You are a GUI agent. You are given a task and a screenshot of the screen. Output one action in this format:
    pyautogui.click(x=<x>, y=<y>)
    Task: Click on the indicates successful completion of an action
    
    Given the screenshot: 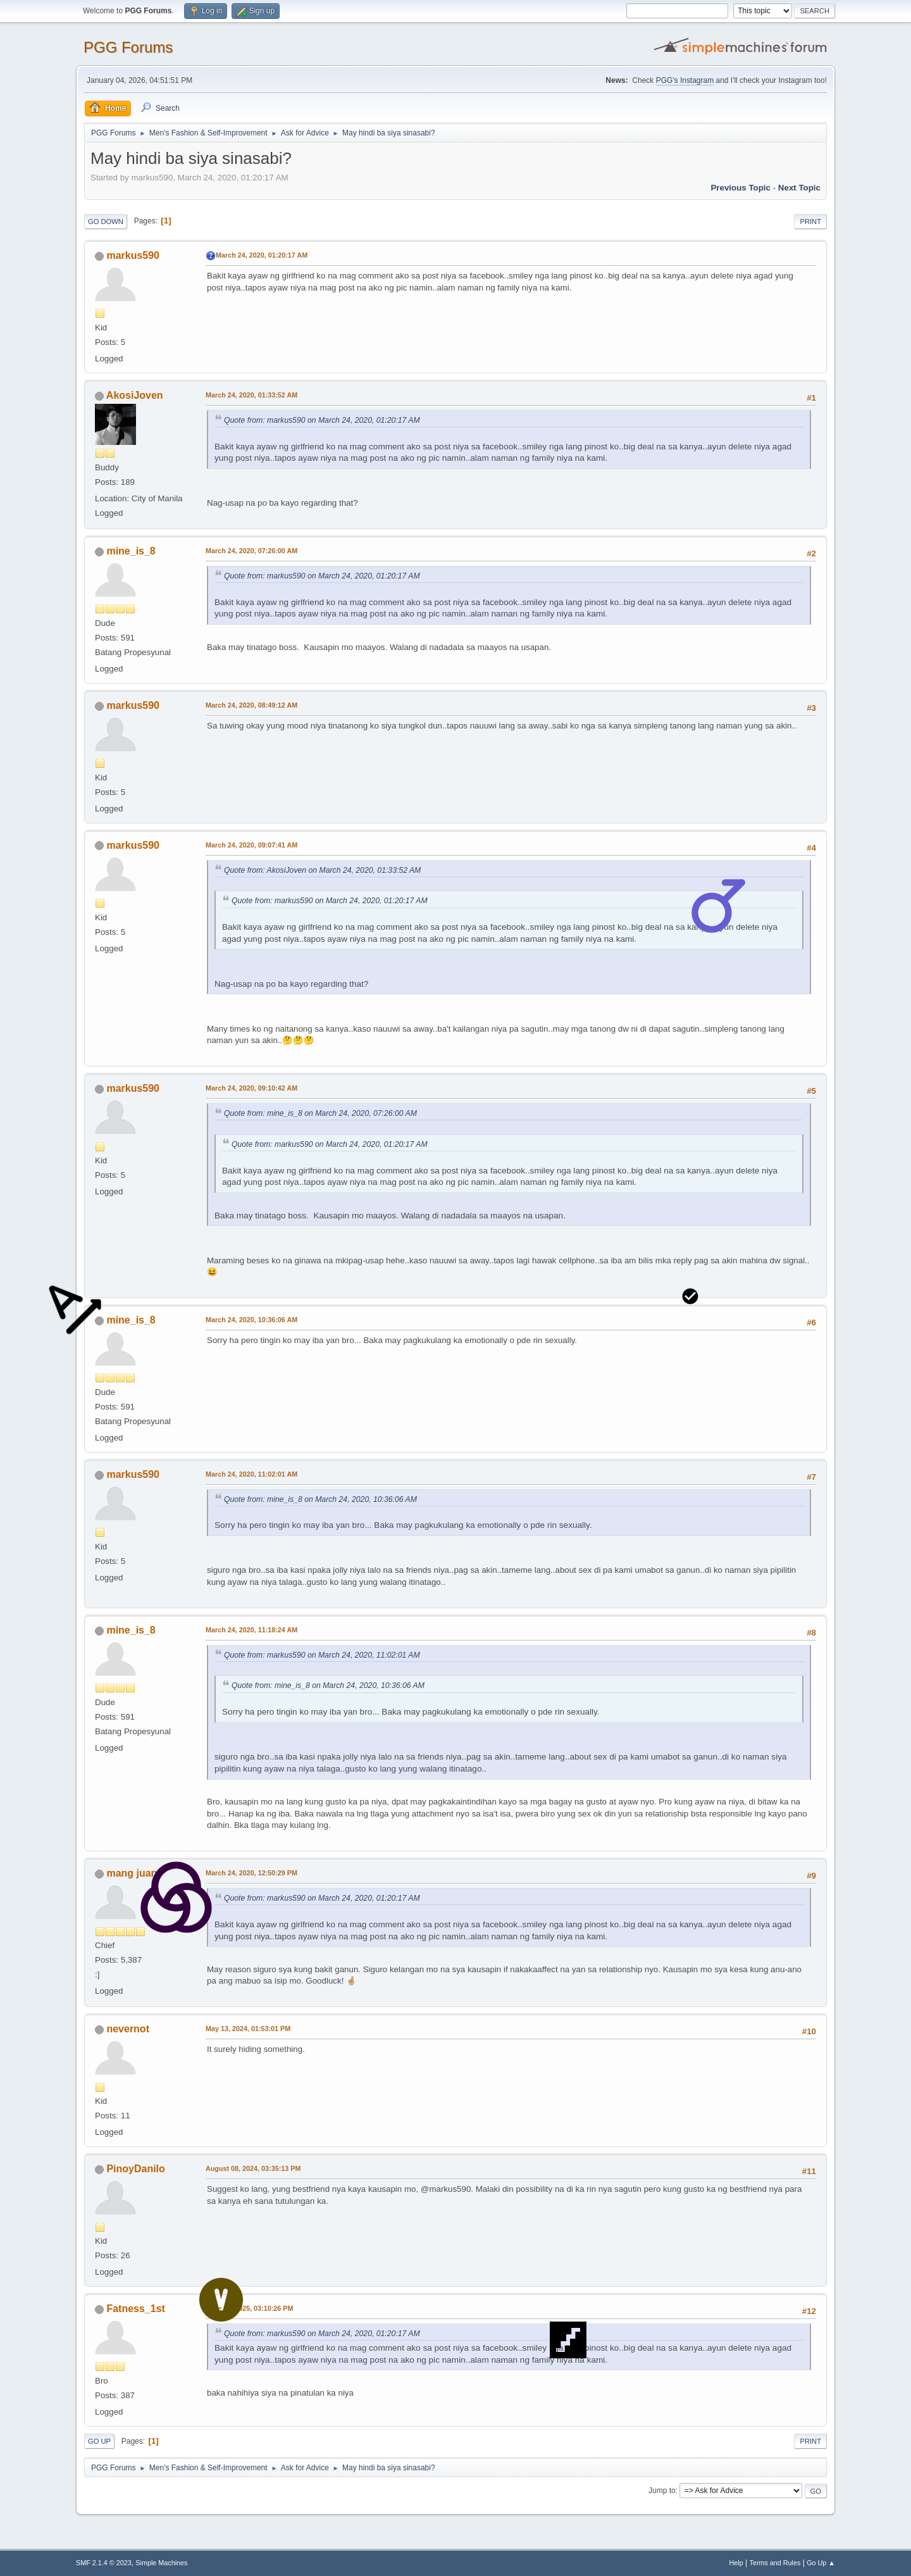 What is the action you would take?
    pyautogui.click(x=690, y=1296)
    